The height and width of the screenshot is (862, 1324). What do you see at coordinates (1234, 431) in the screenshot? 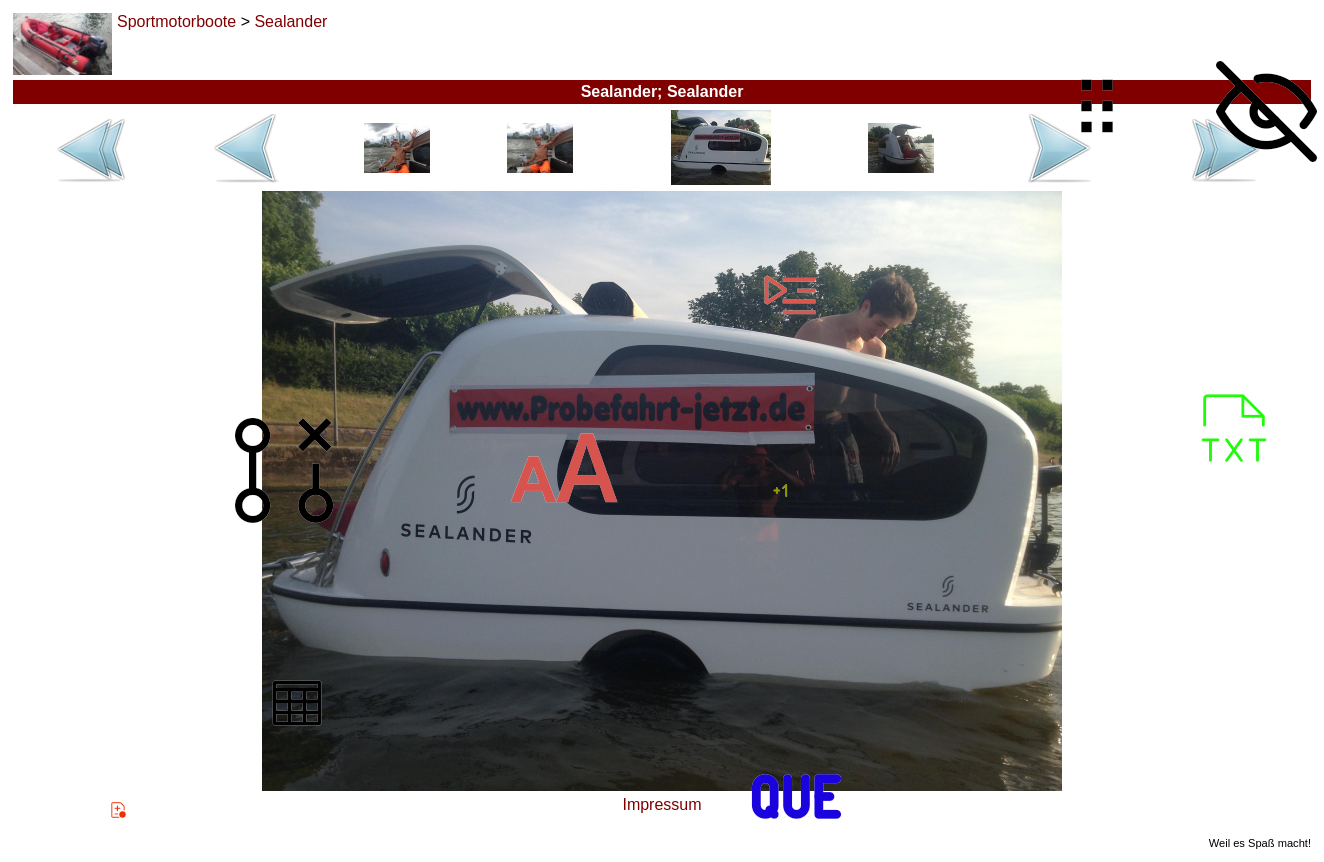
I see `open a text file` at bounding box center [1234, 431].